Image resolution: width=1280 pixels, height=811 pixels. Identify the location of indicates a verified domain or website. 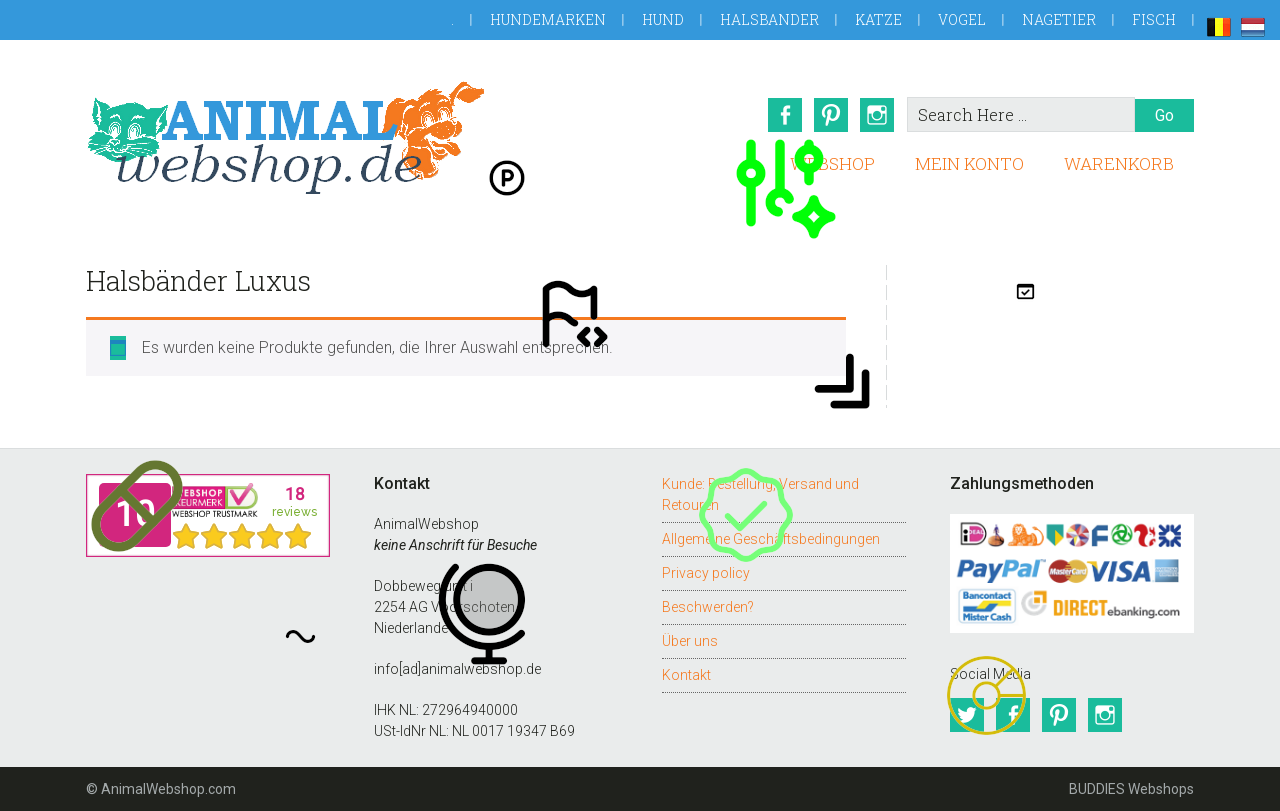
(1025, 291).